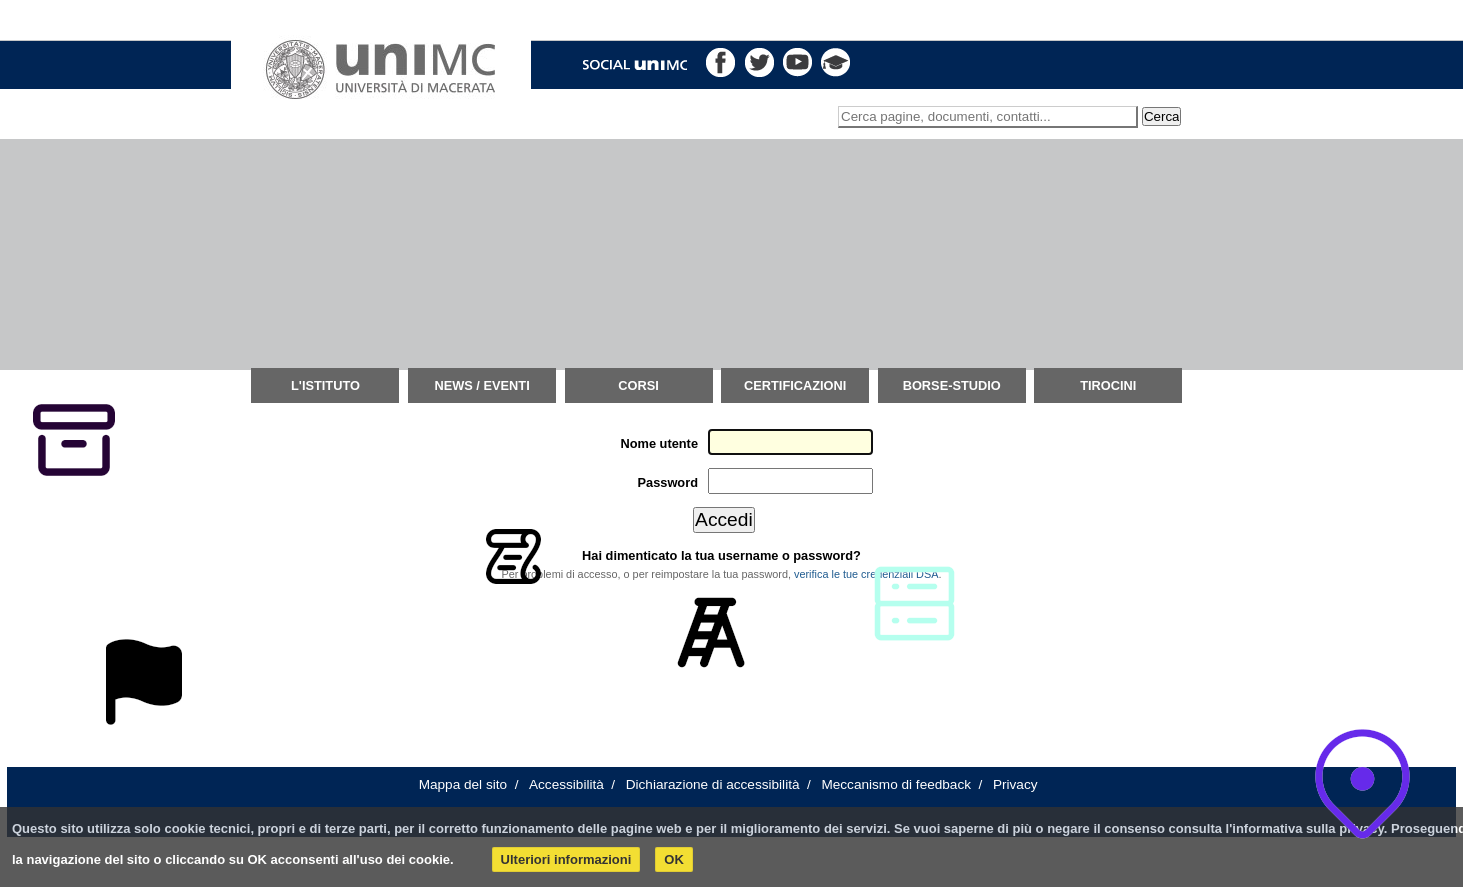 The height and width of the screenshot is (887, 1463). Describe the element at coordinates (513, 556) in the screenshot. I see `view activity log or history` at that location.